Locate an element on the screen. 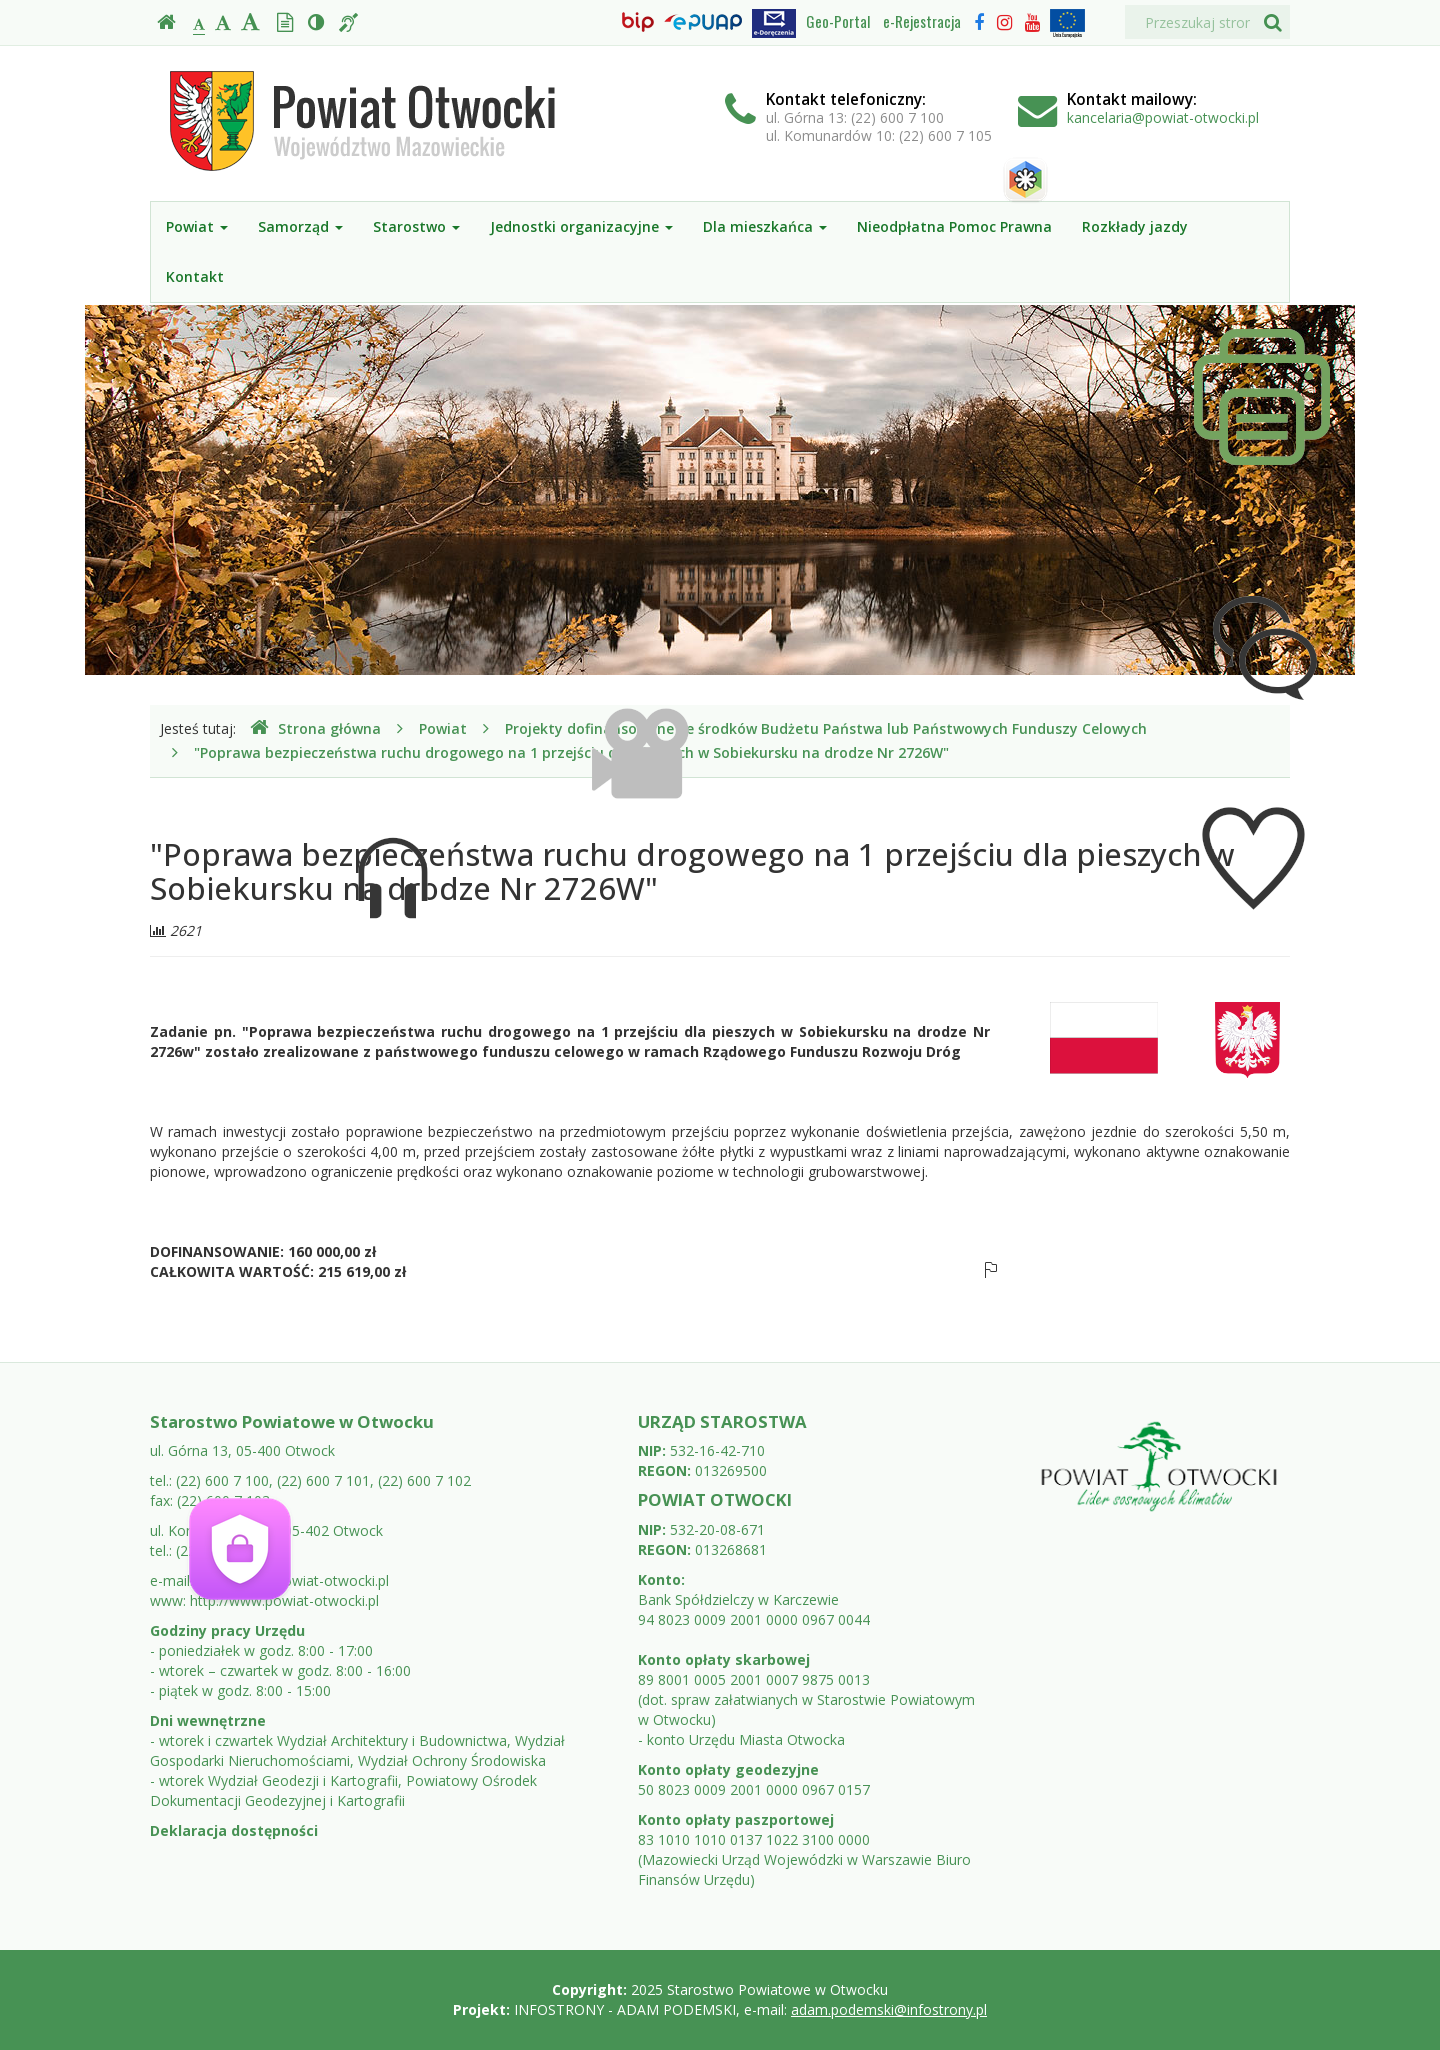  open boxy svg vector graphics editor is located at coordinates (1025, 179).